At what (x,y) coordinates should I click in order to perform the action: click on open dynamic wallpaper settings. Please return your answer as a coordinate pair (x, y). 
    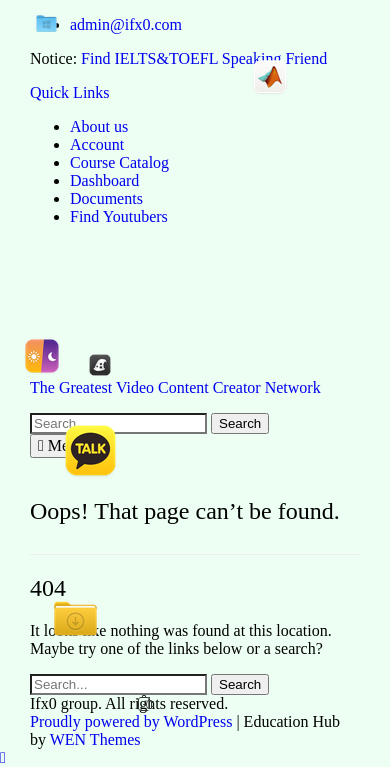
    Looking at the image, I should click on (42, 356).